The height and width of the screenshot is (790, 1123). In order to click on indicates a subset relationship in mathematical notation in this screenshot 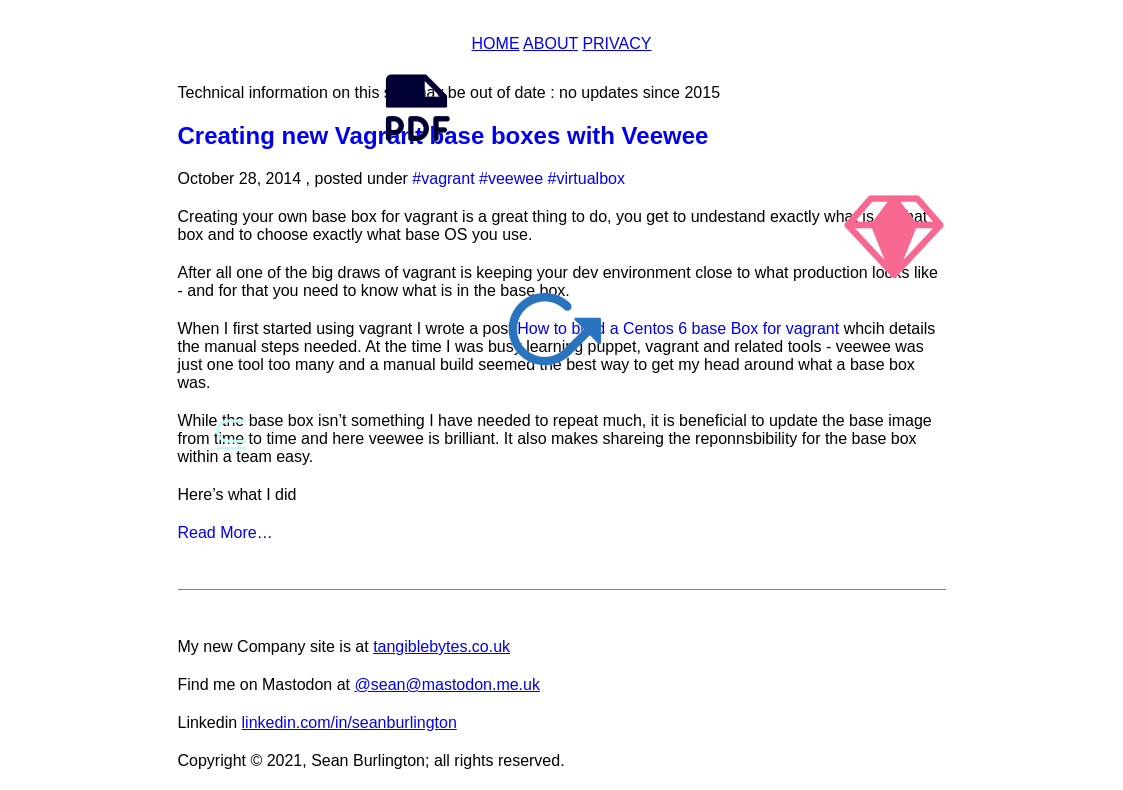, I will do `click(232, 434)`.